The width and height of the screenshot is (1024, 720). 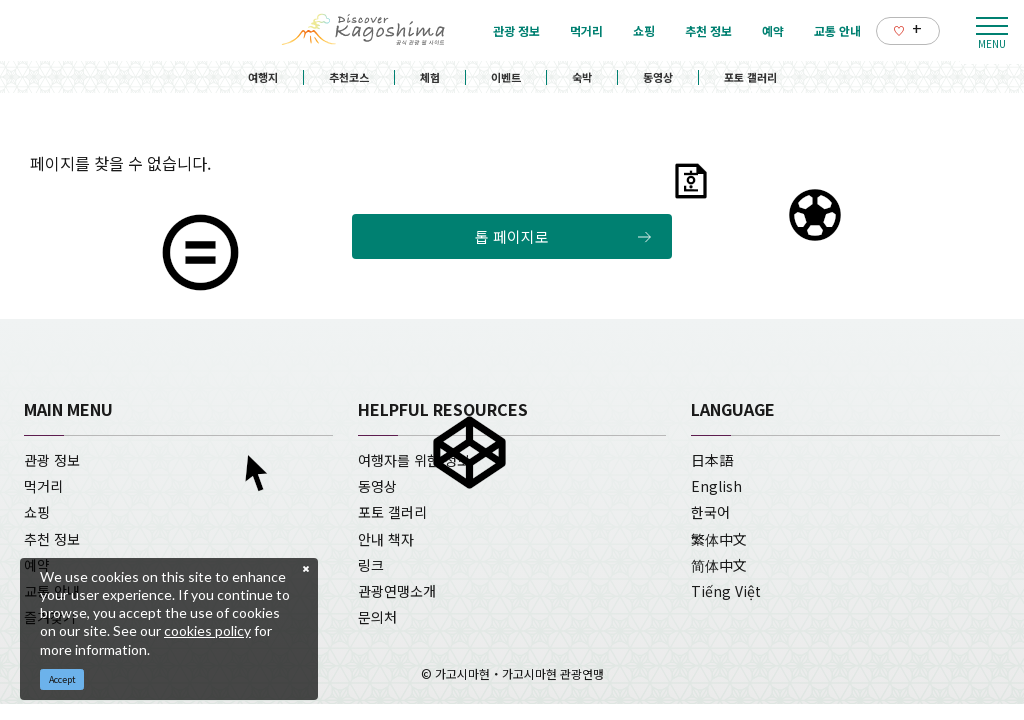 I want to click on cursor app logo, so click(x=254, y=473).